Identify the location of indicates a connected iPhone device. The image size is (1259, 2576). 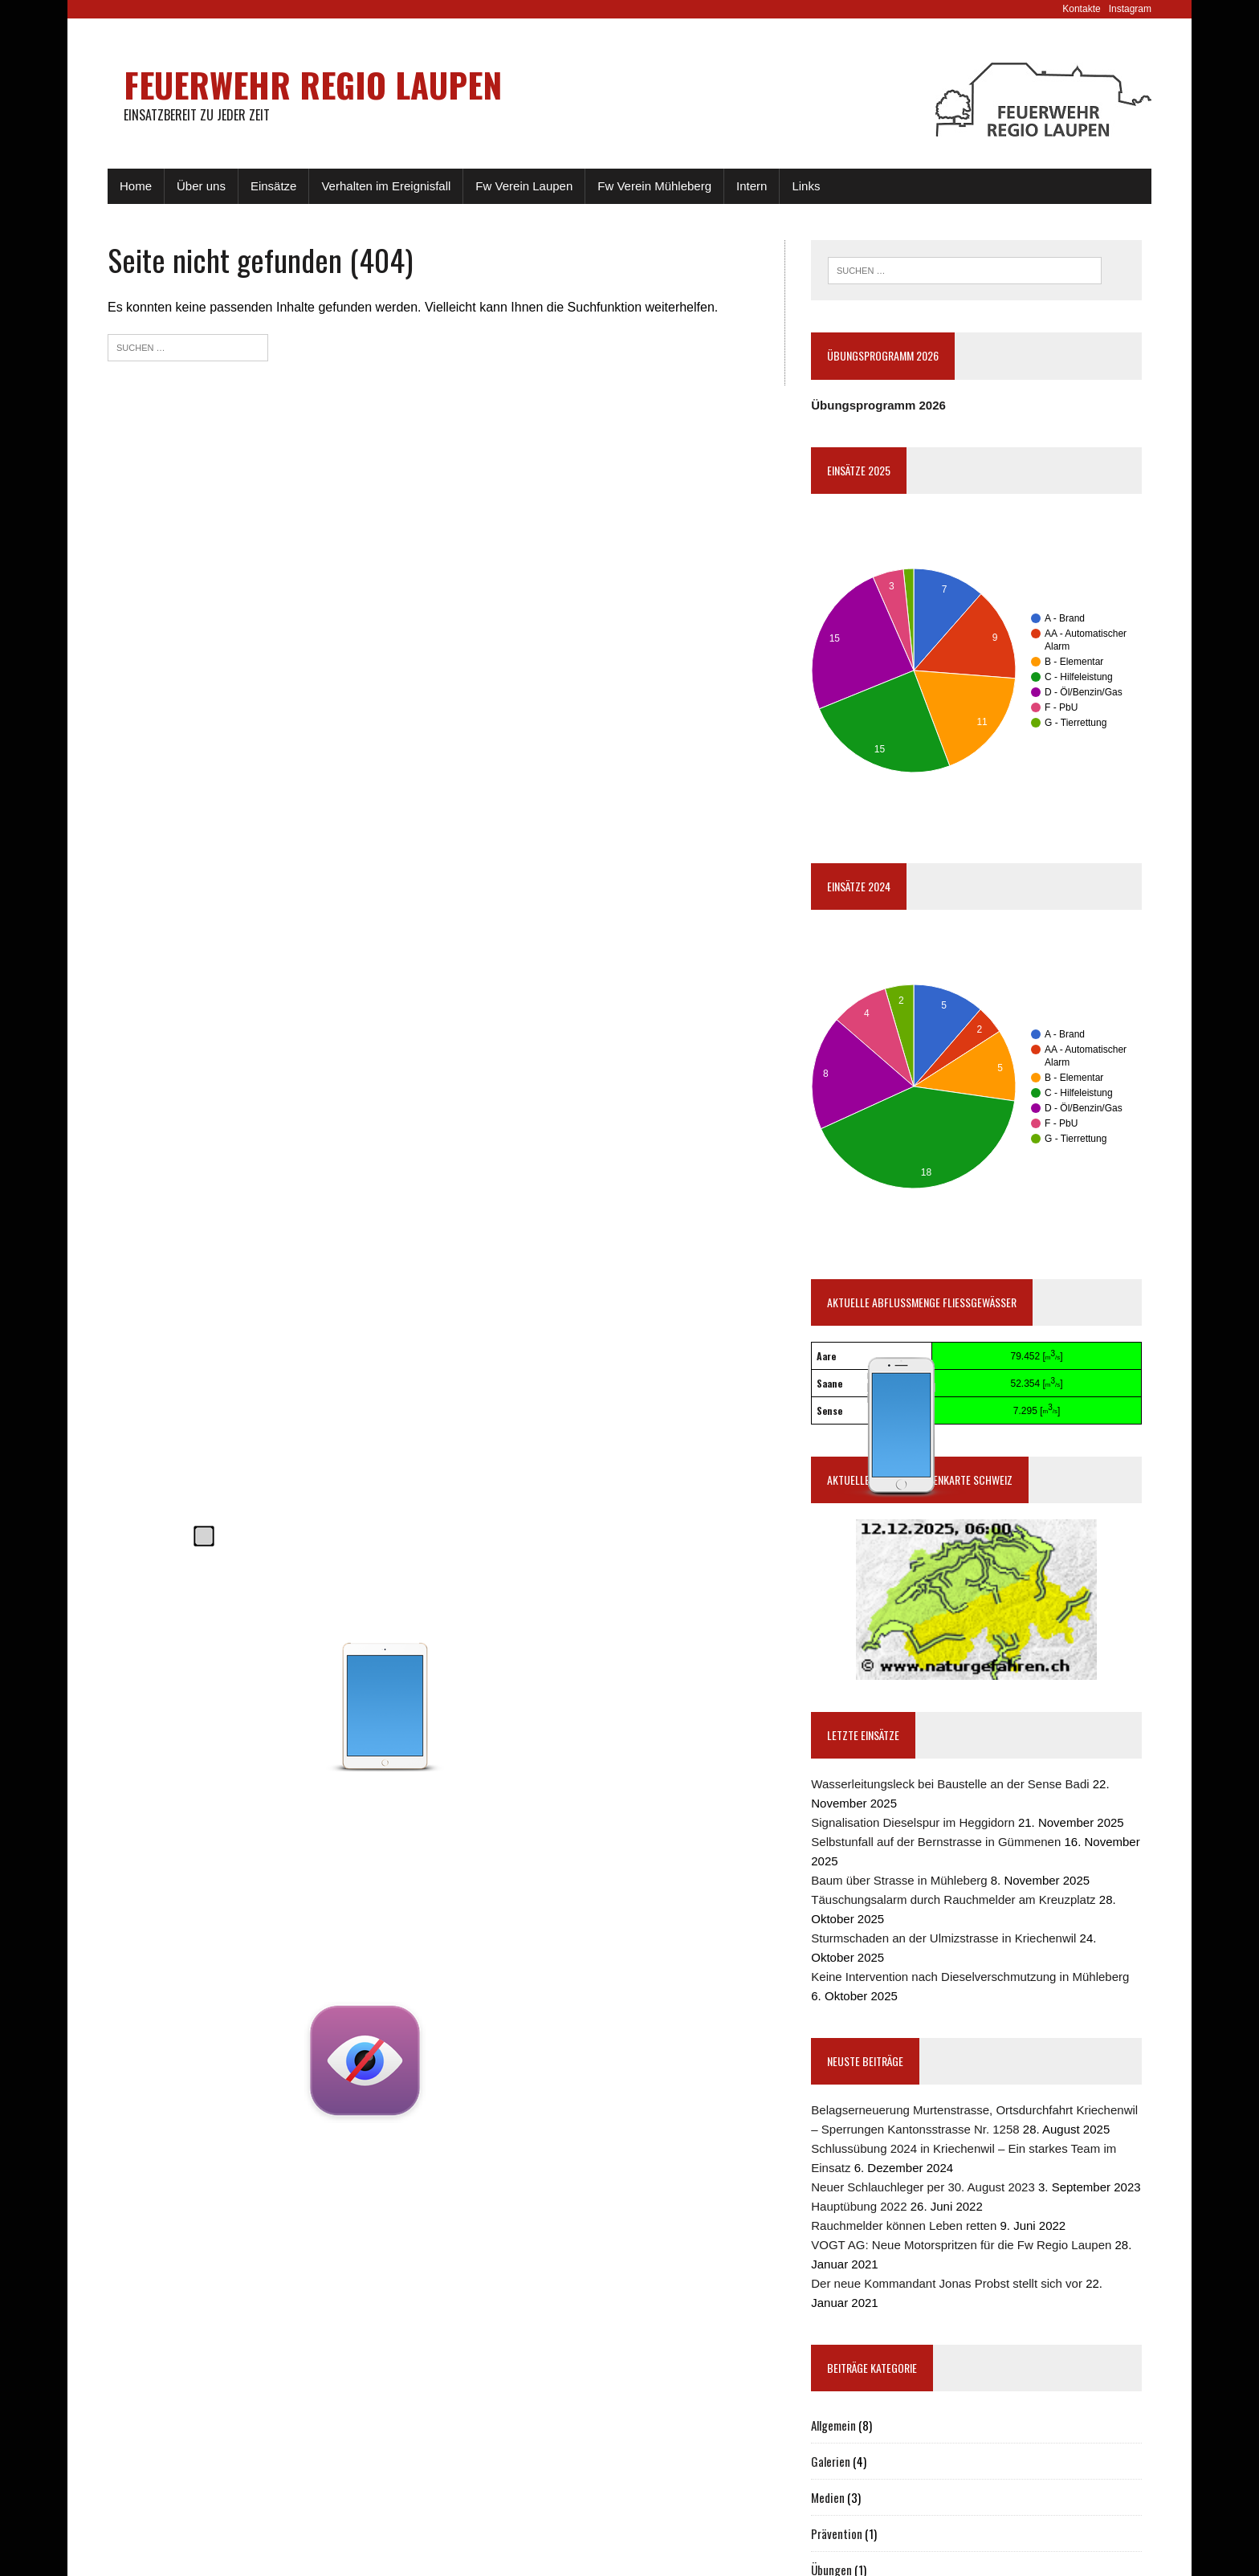
(901, 1427).